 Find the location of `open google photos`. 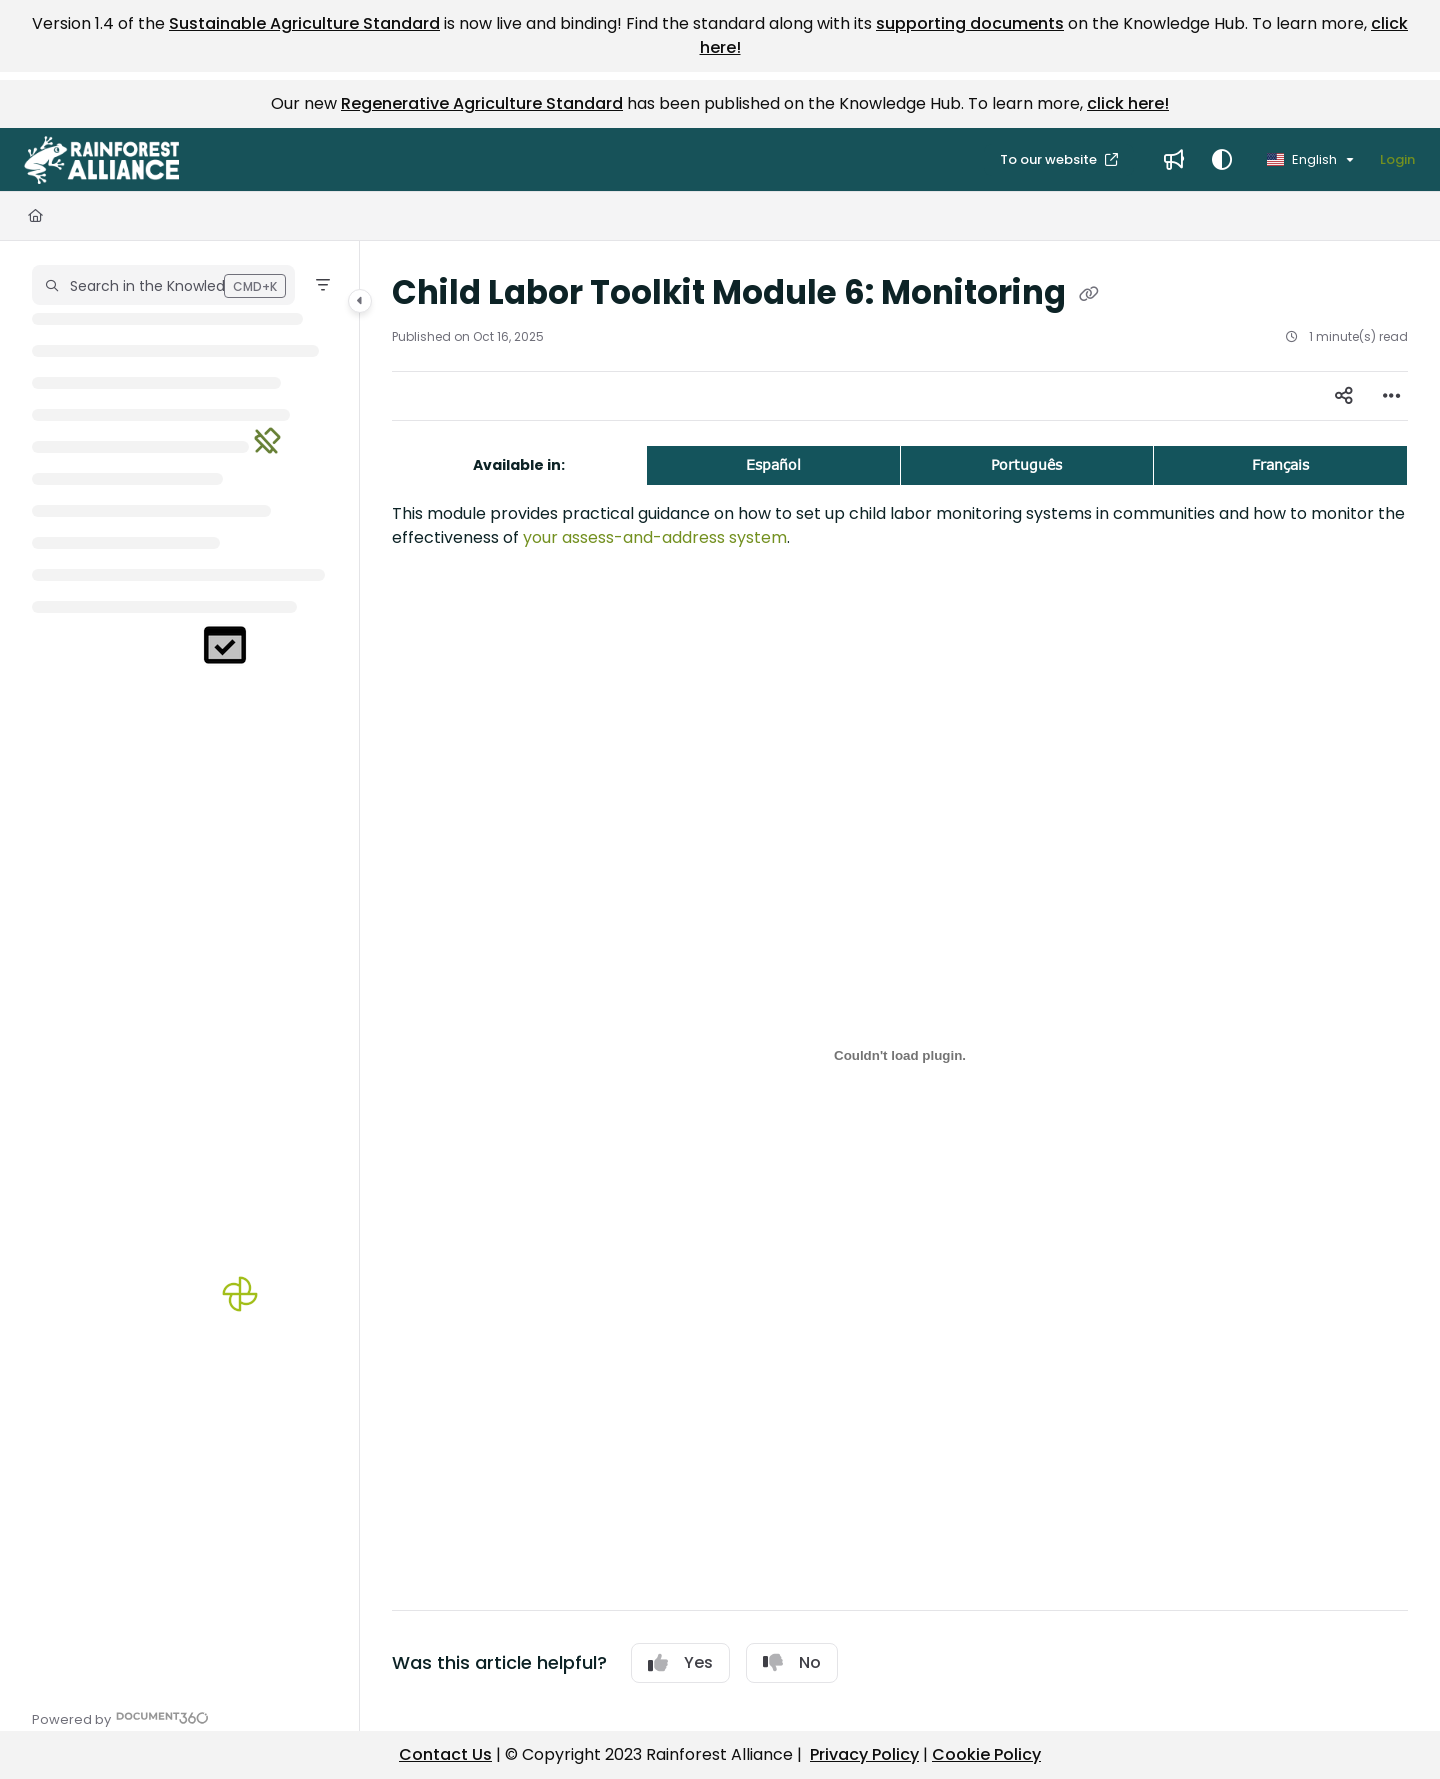

open google photos is located at coordinates (240, 1294).